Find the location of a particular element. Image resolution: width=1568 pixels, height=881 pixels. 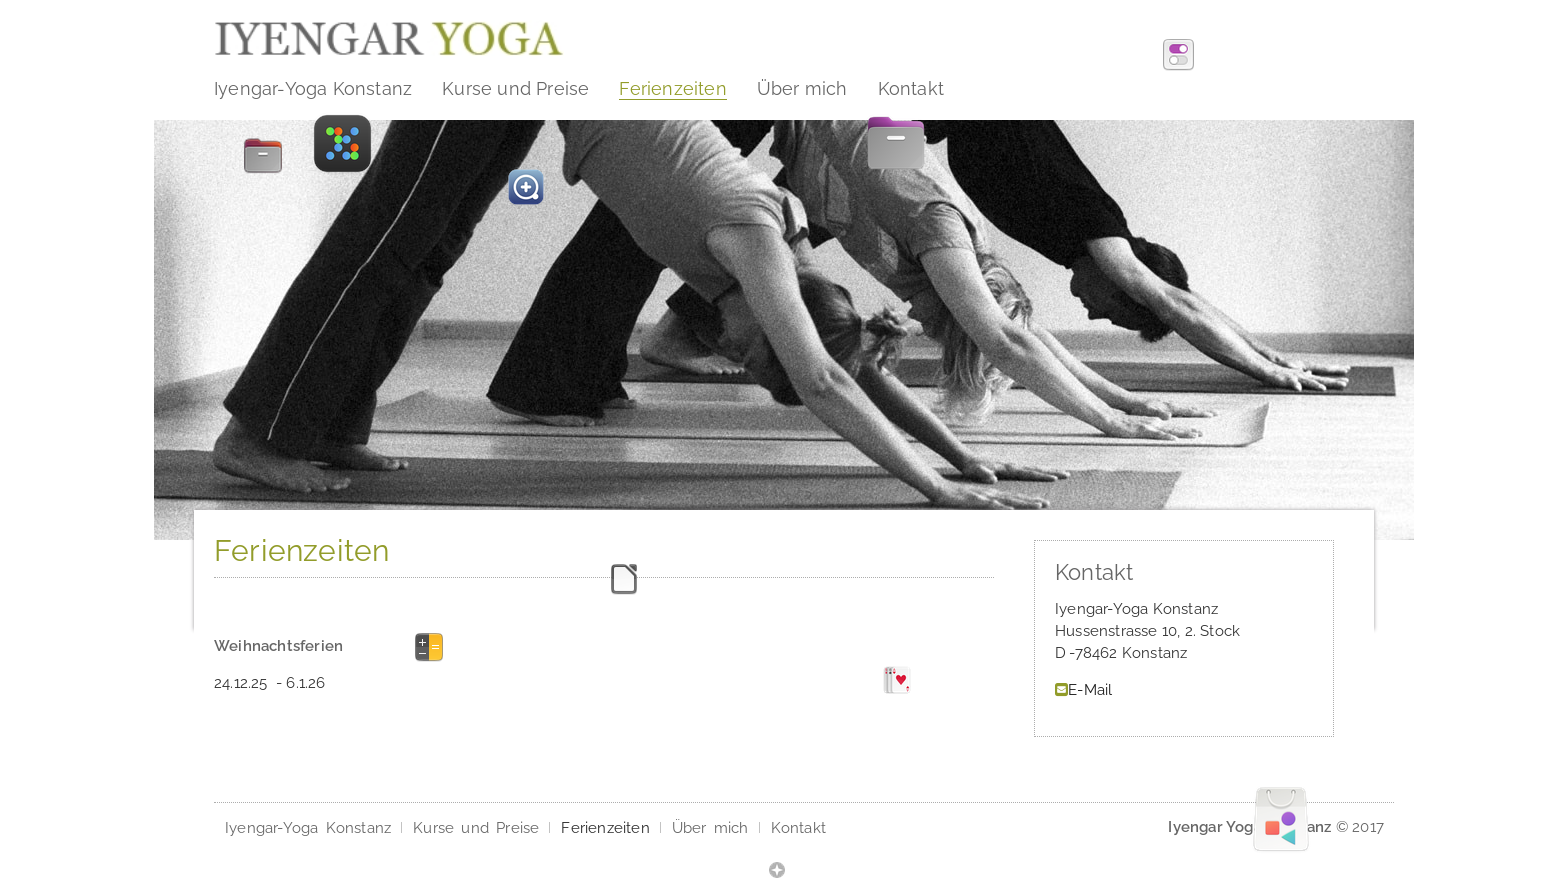

remove trust from a bluetooth device is located at coordinates (777, 870).